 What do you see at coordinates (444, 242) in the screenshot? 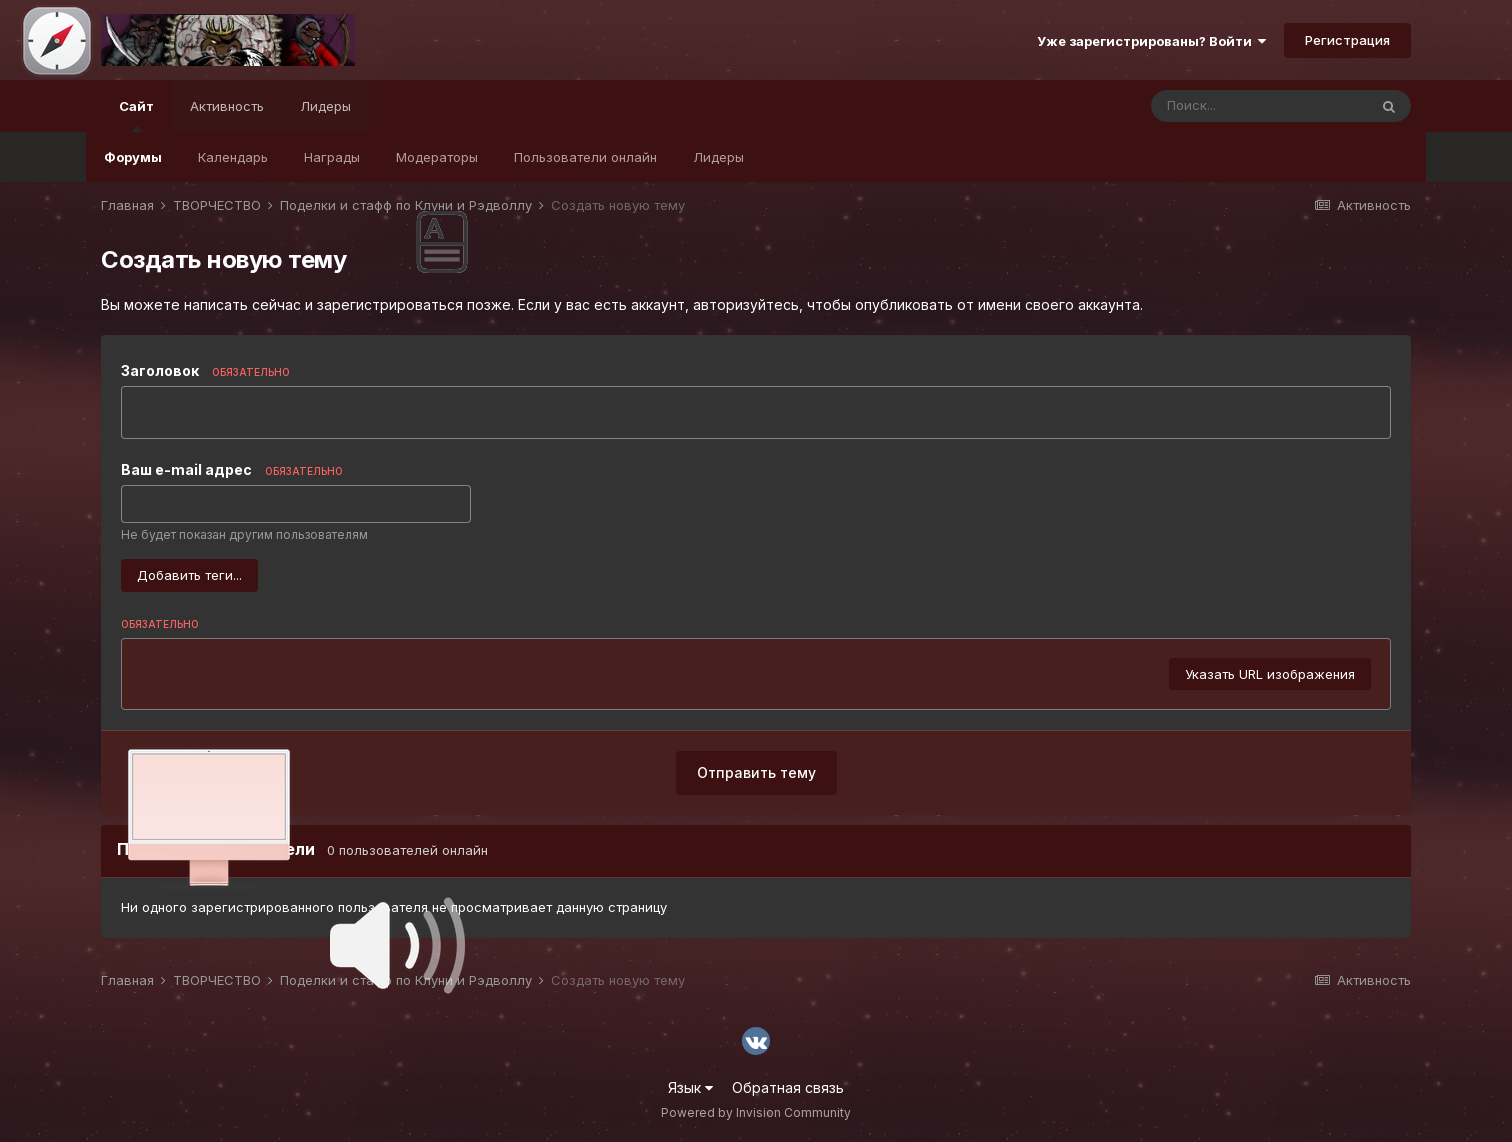
I see `scan a document or image` at bounding box center [444, 242].